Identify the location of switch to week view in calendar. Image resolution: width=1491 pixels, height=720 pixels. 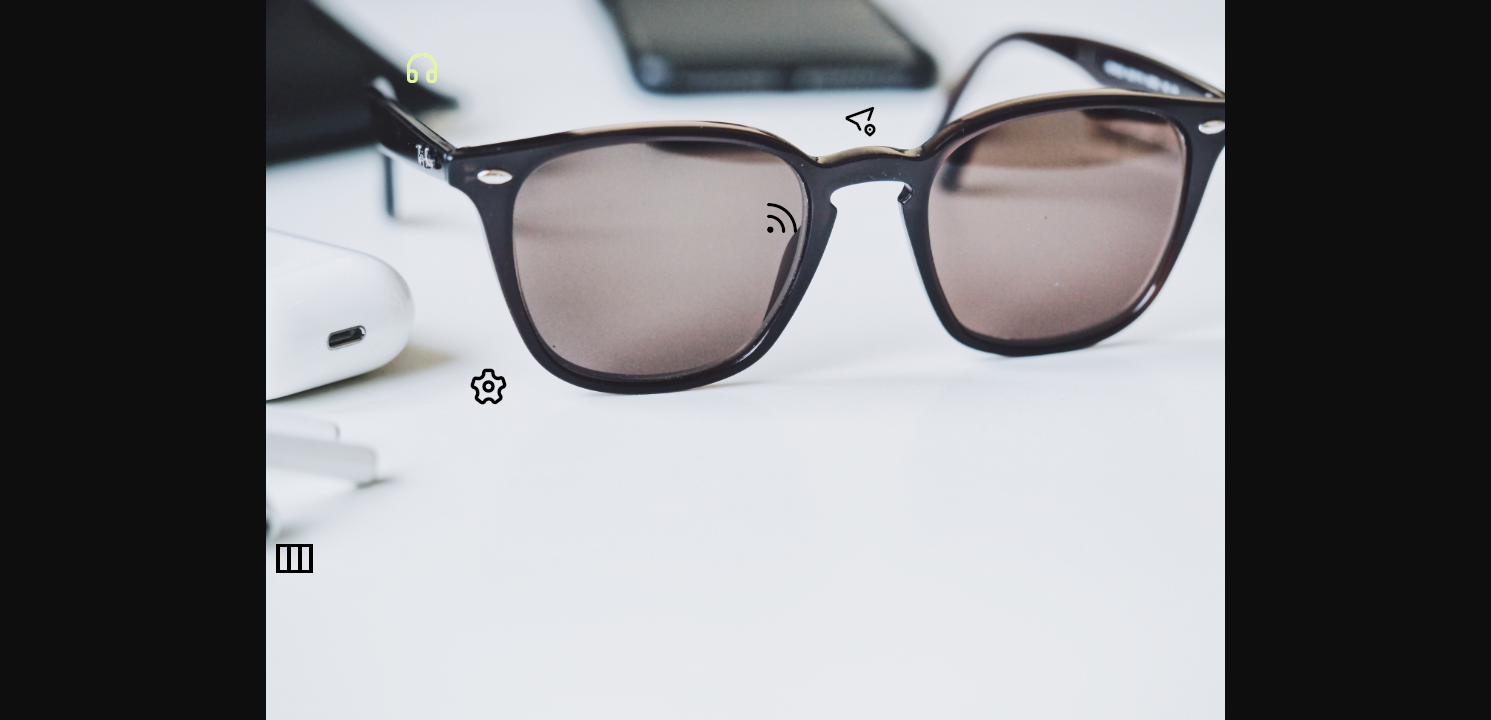
(294, 558).